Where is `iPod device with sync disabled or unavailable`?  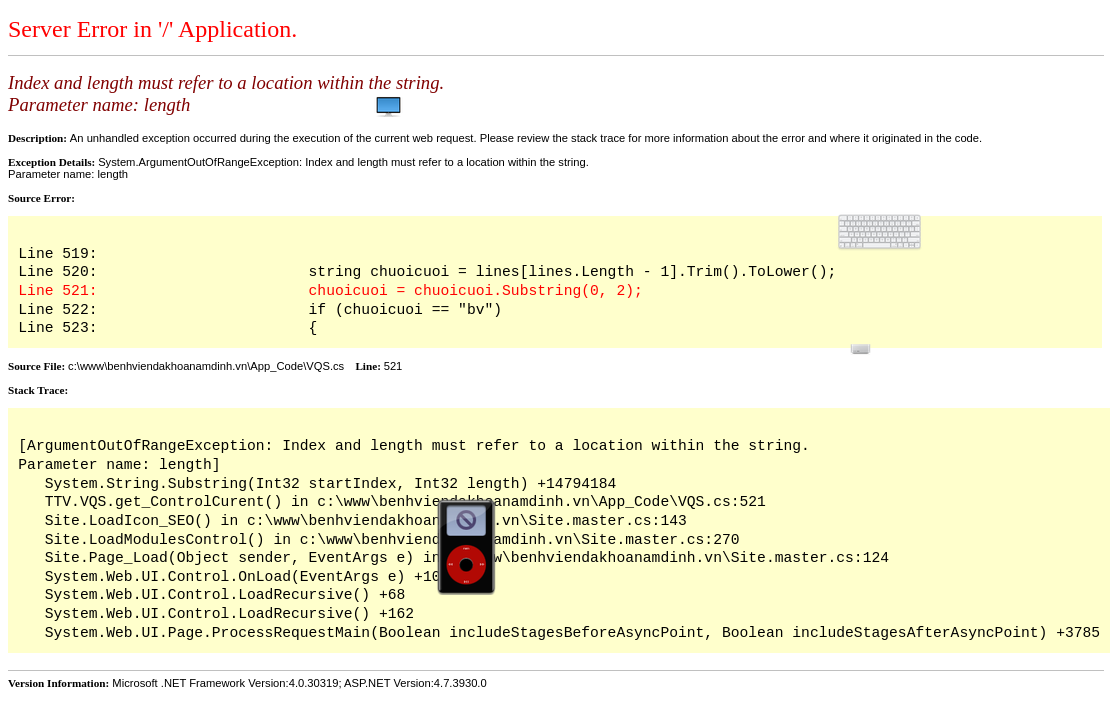
iPod device with sync disabled or unavailable is located at coordinates (465, 546).